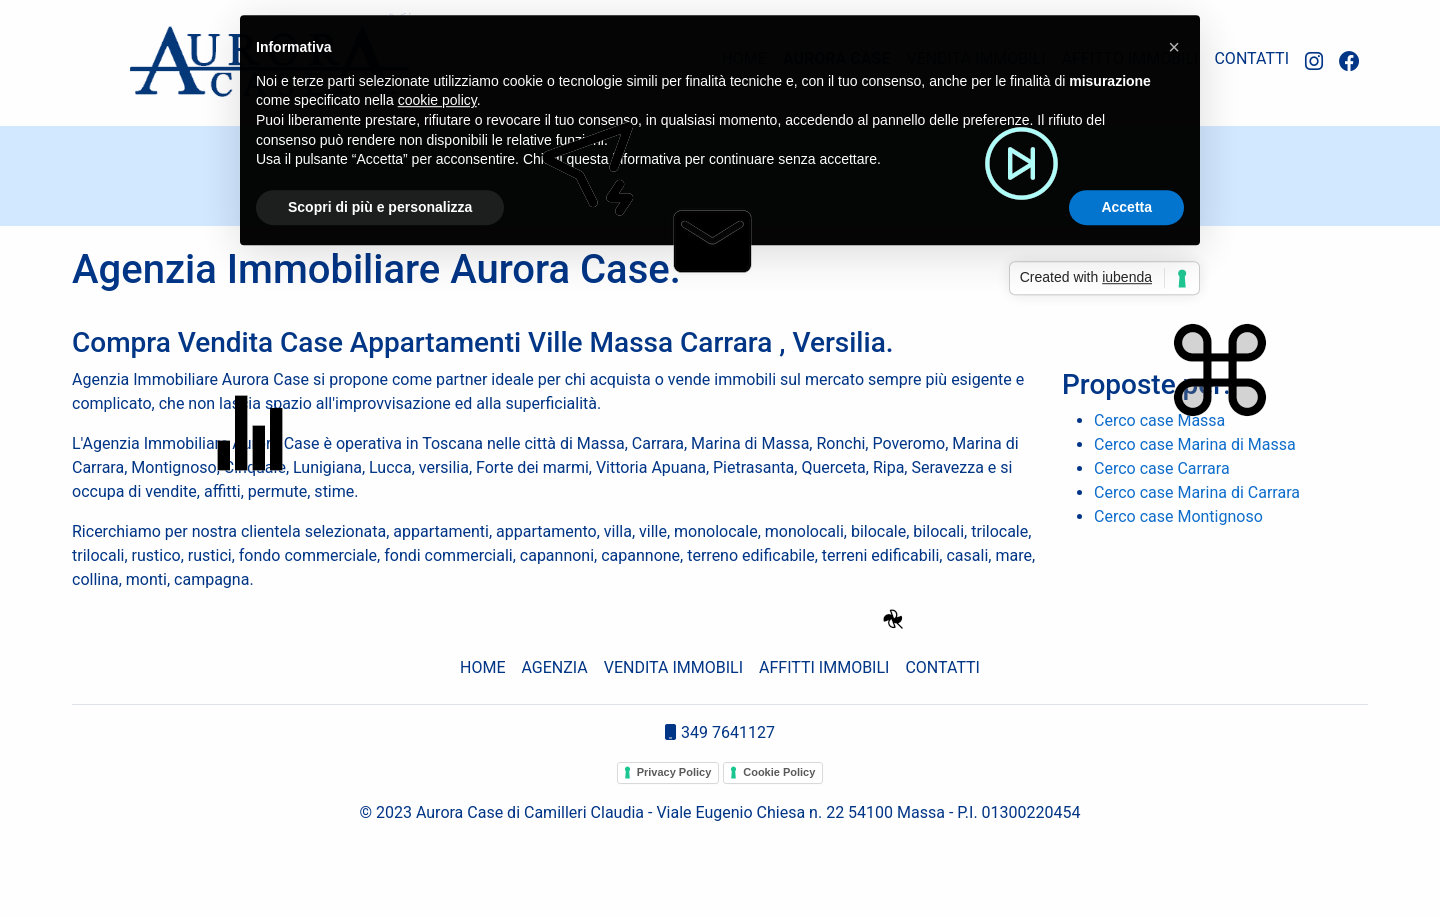  Describe the element at coordinates (588, 166) in the screenshot. I see `quick location access or rapid positioning` at that location.